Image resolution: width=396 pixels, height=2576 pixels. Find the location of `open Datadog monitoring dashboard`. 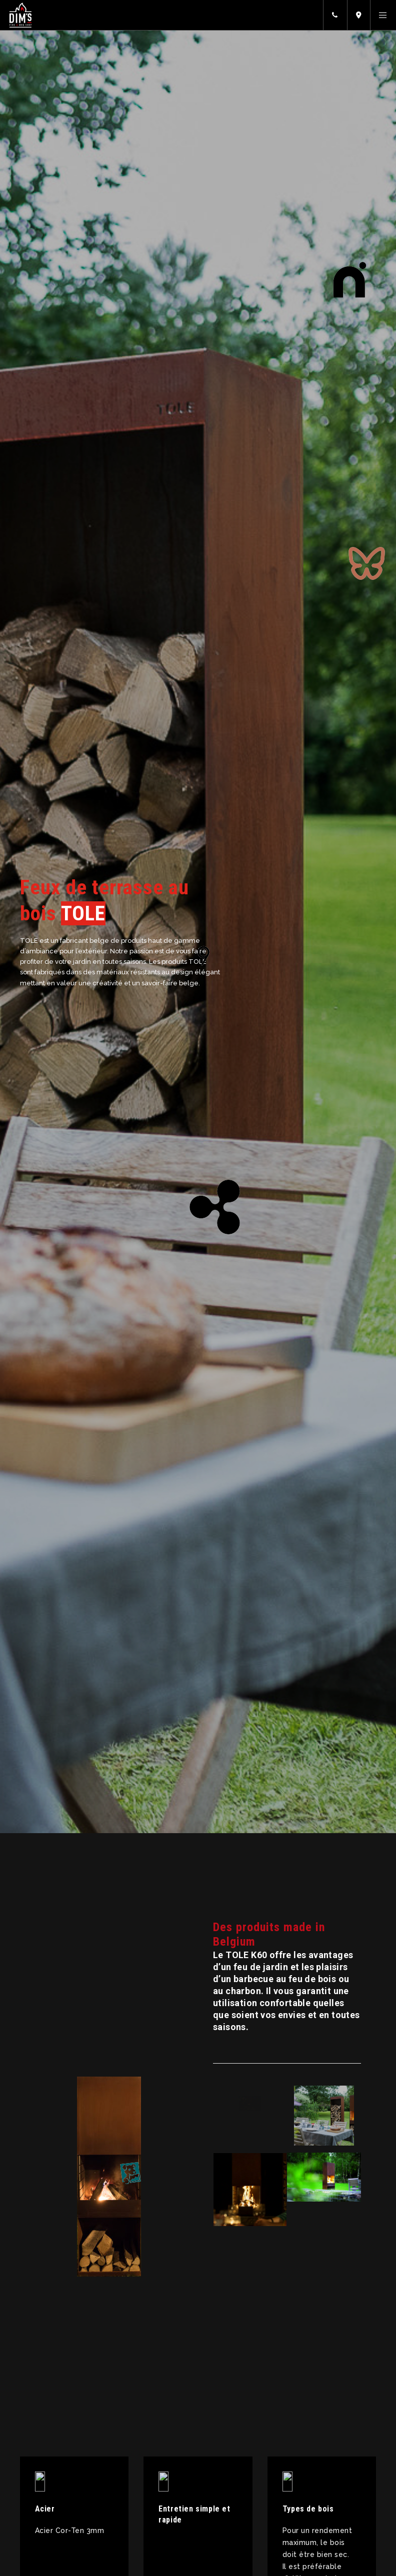

open Datadog monitoring dashboard is located at coordinates (130, 2173).